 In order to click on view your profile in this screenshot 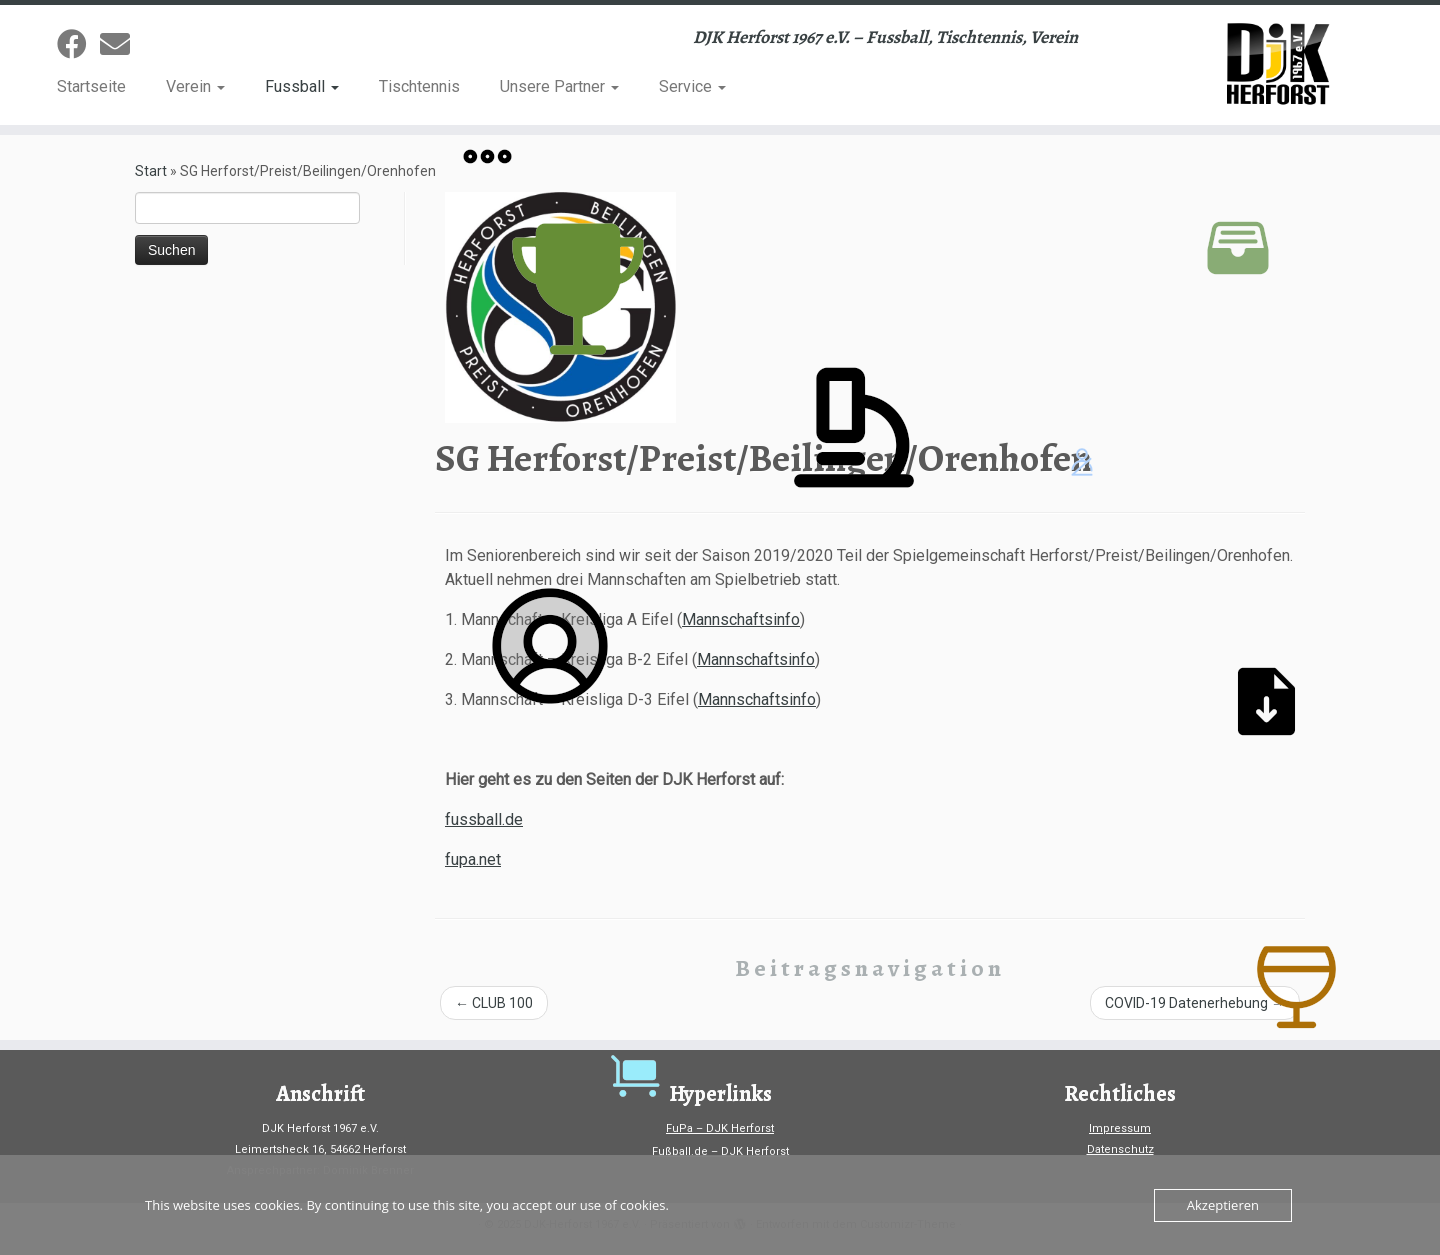, I will do `click(550, 646)`.